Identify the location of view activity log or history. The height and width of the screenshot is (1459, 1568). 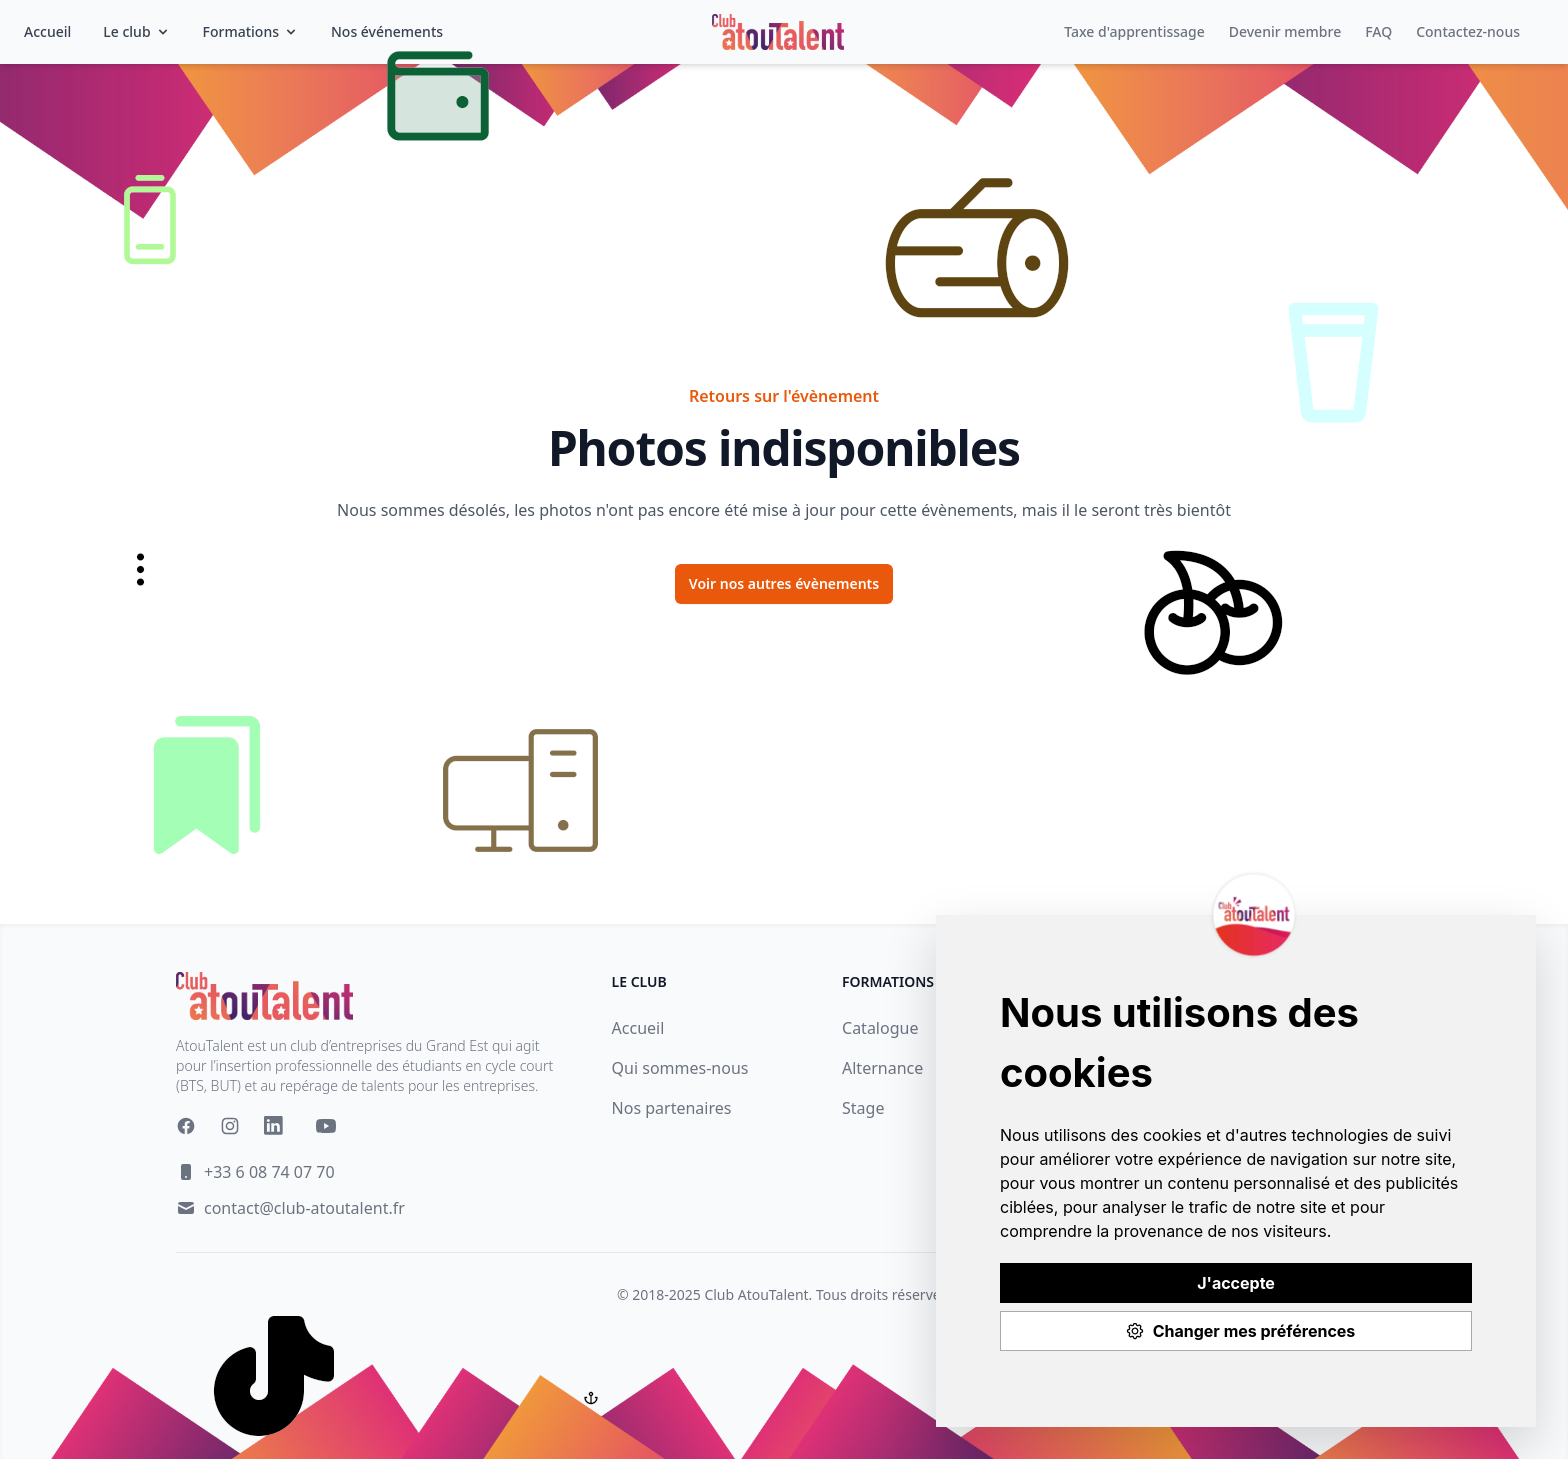
(977, 257).